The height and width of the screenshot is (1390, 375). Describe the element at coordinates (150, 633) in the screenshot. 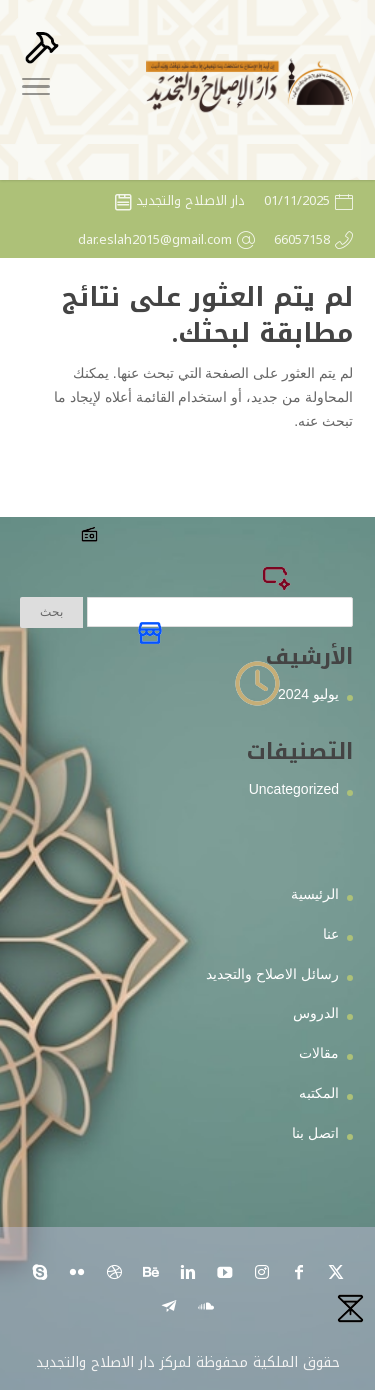

I see `access the online store or marketplace` at that location.